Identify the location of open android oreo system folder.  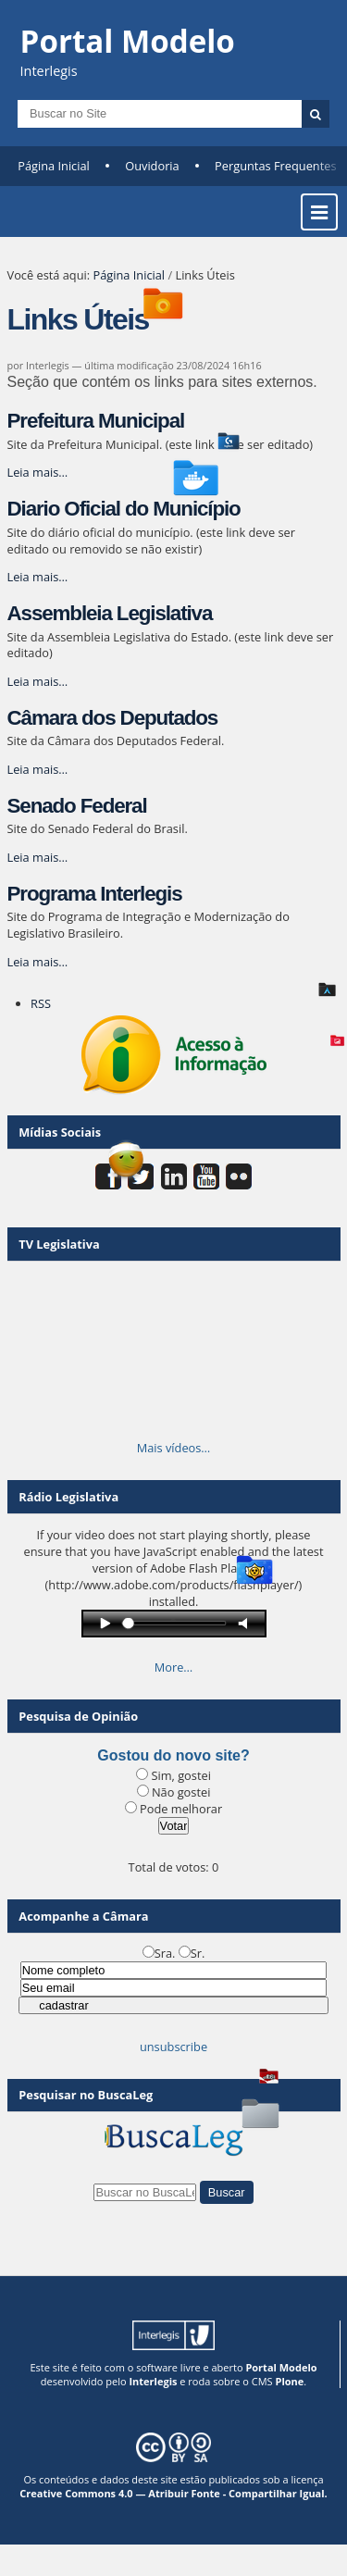
(163, 305).